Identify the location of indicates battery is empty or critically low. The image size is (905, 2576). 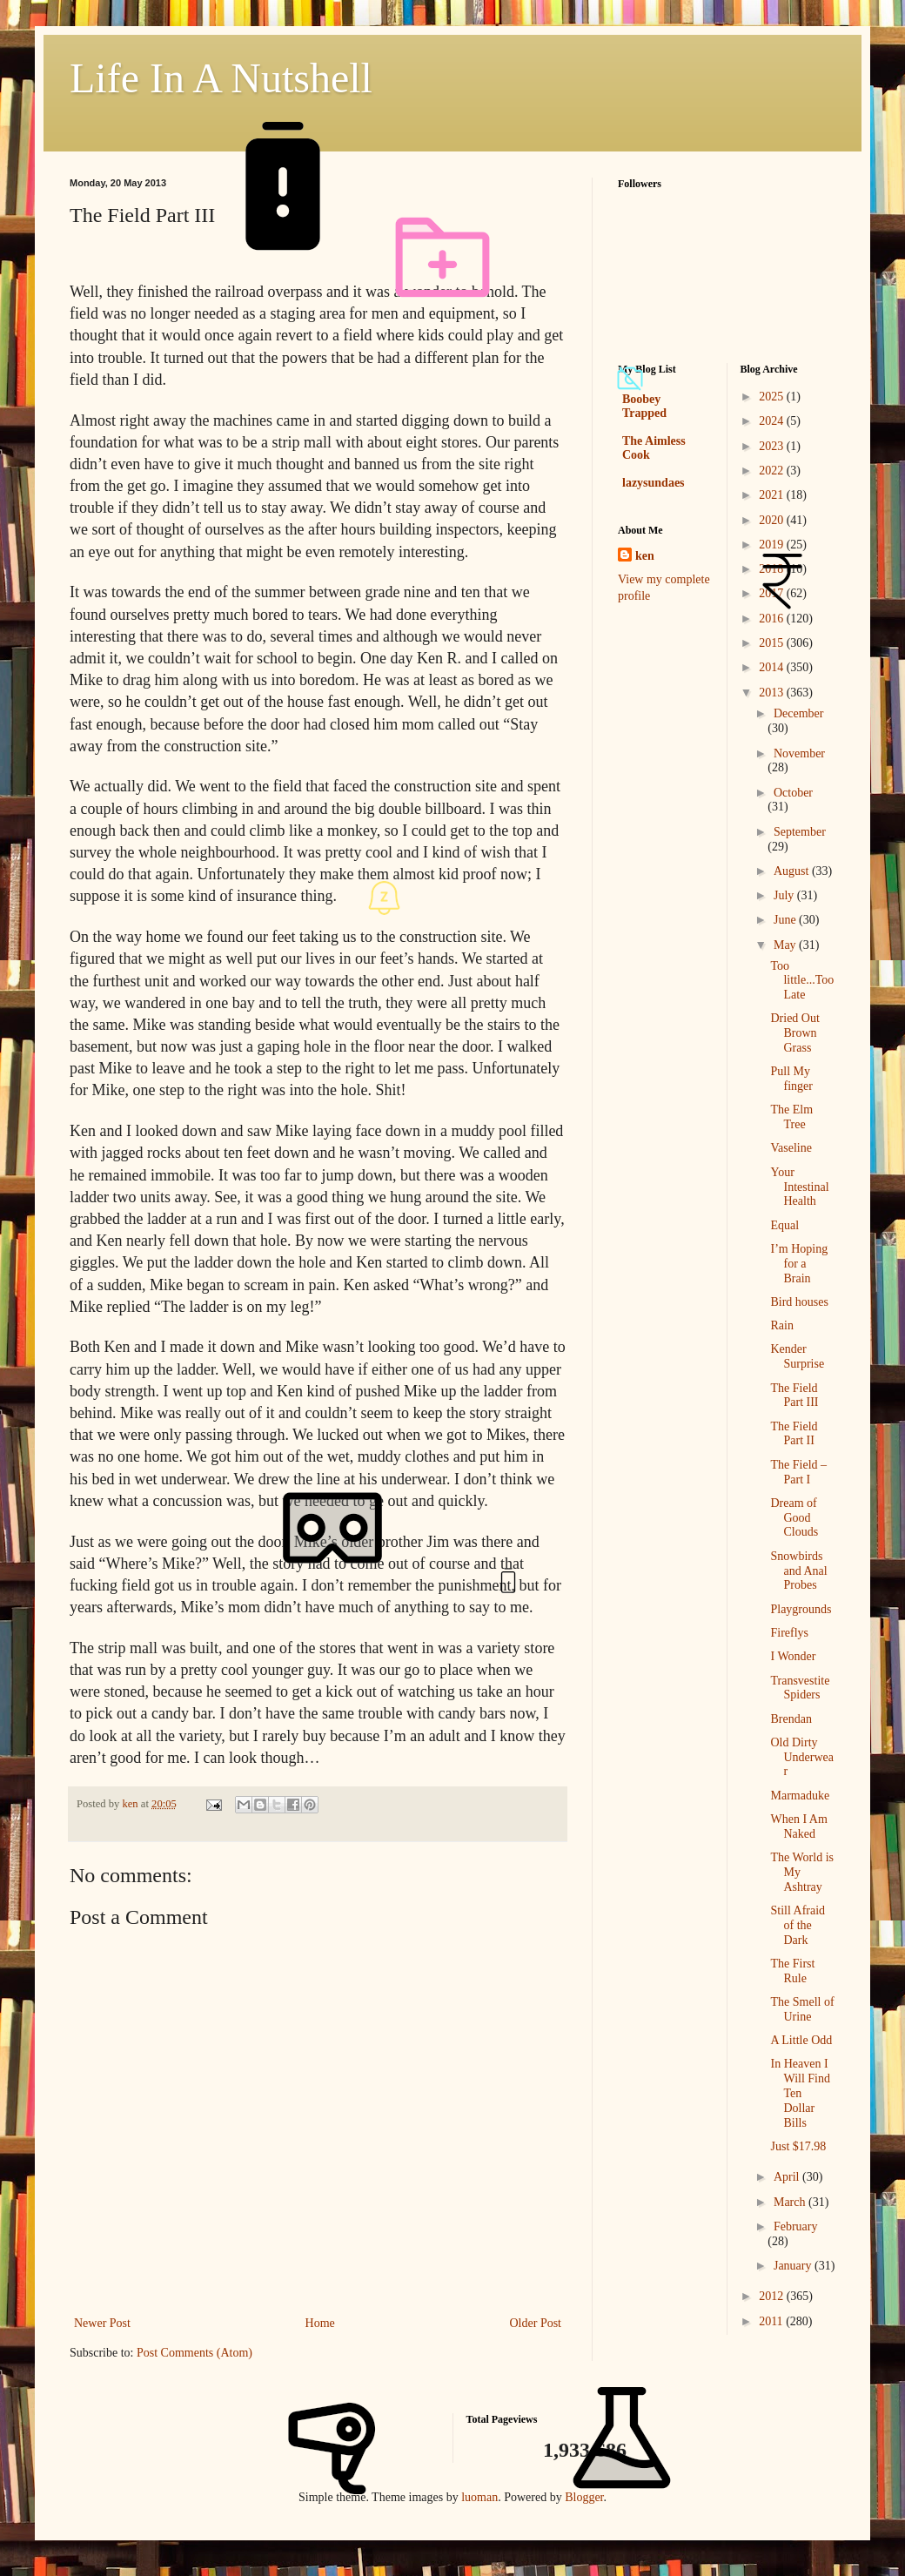
(508, 1581).